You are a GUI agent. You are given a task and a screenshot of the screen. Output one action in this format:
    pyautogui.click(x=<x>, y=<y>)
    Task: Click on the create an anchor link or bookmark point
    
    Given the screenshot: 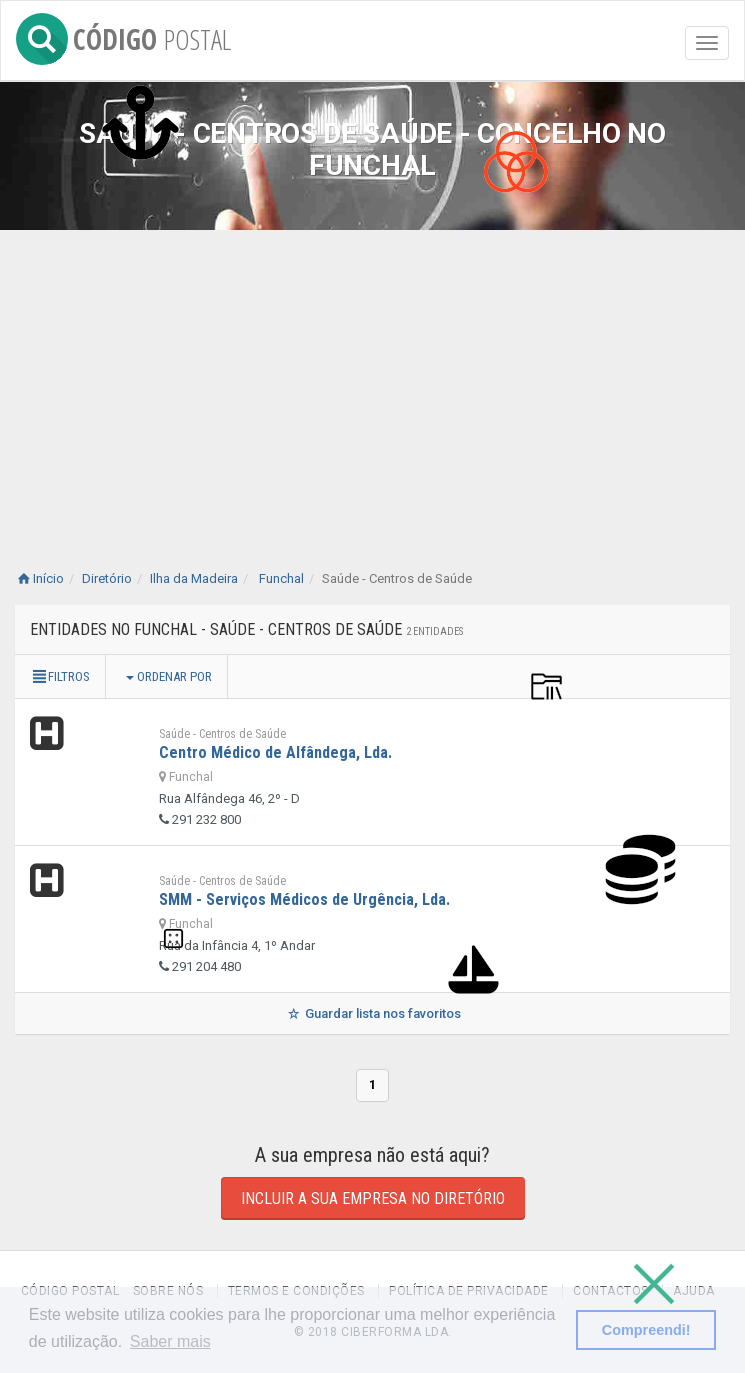 What is the action you would take?
    pyautogui.click(x=140, y=122)
    